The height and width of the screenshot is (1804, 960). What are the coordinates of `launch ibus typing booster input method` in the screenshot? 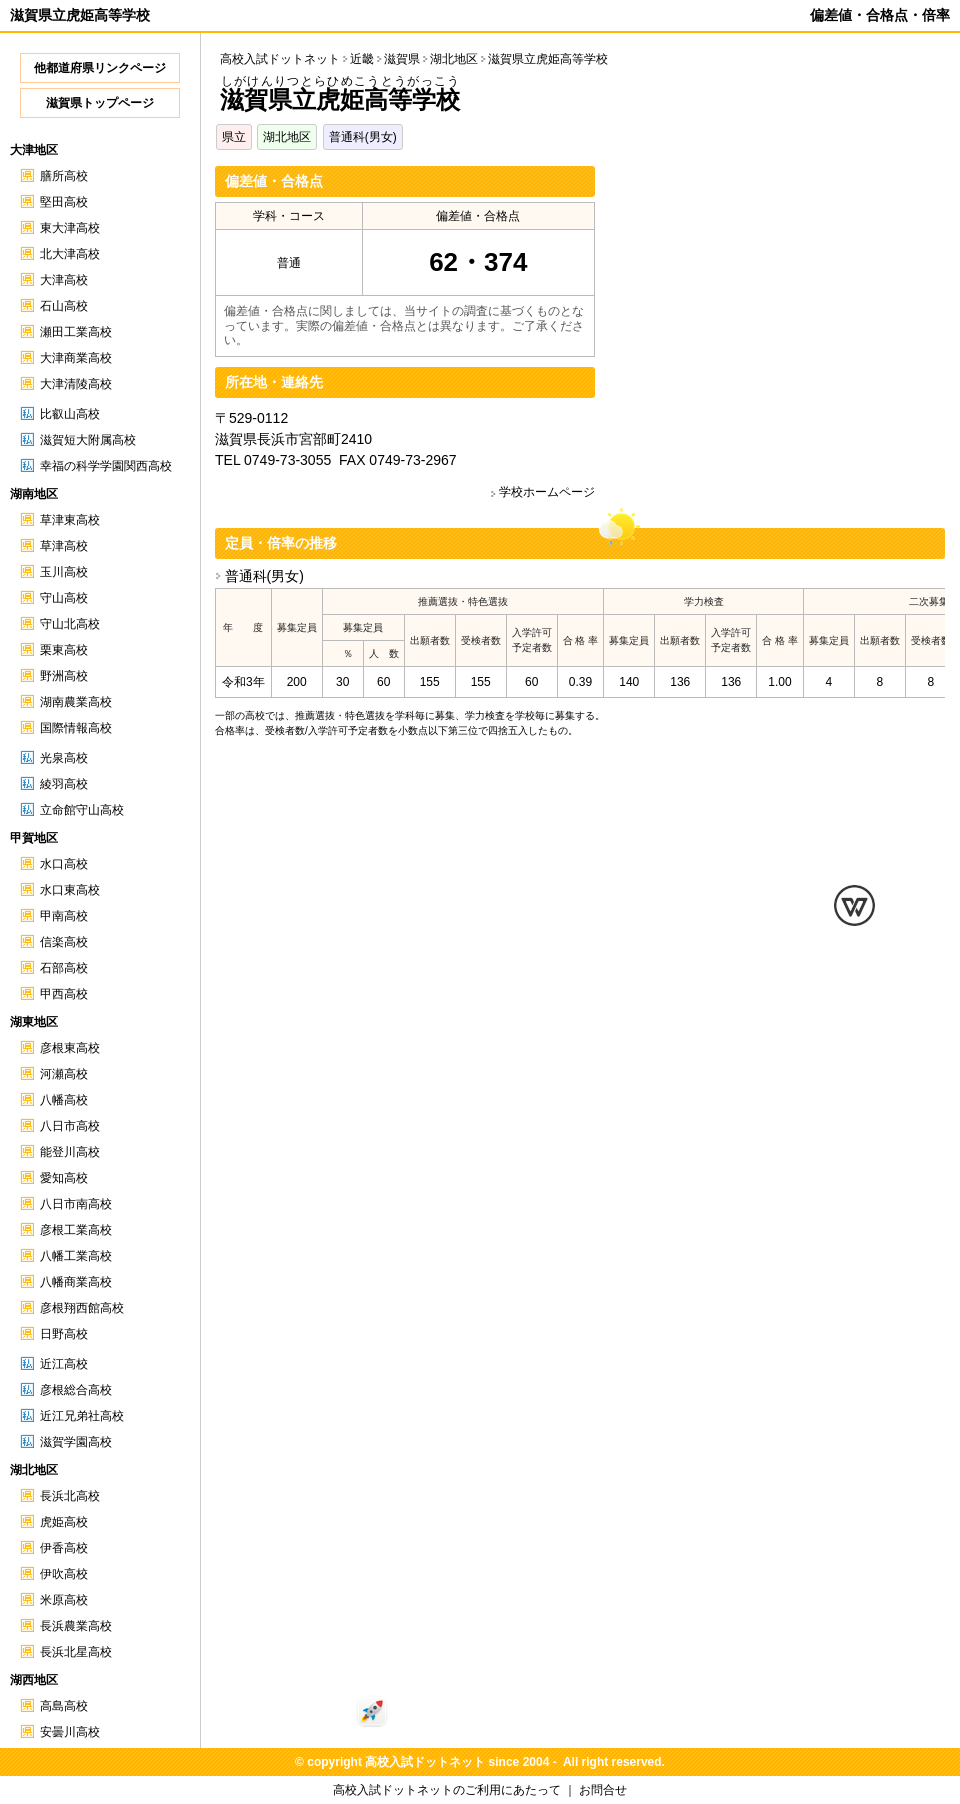 It's located at (372, 1711).